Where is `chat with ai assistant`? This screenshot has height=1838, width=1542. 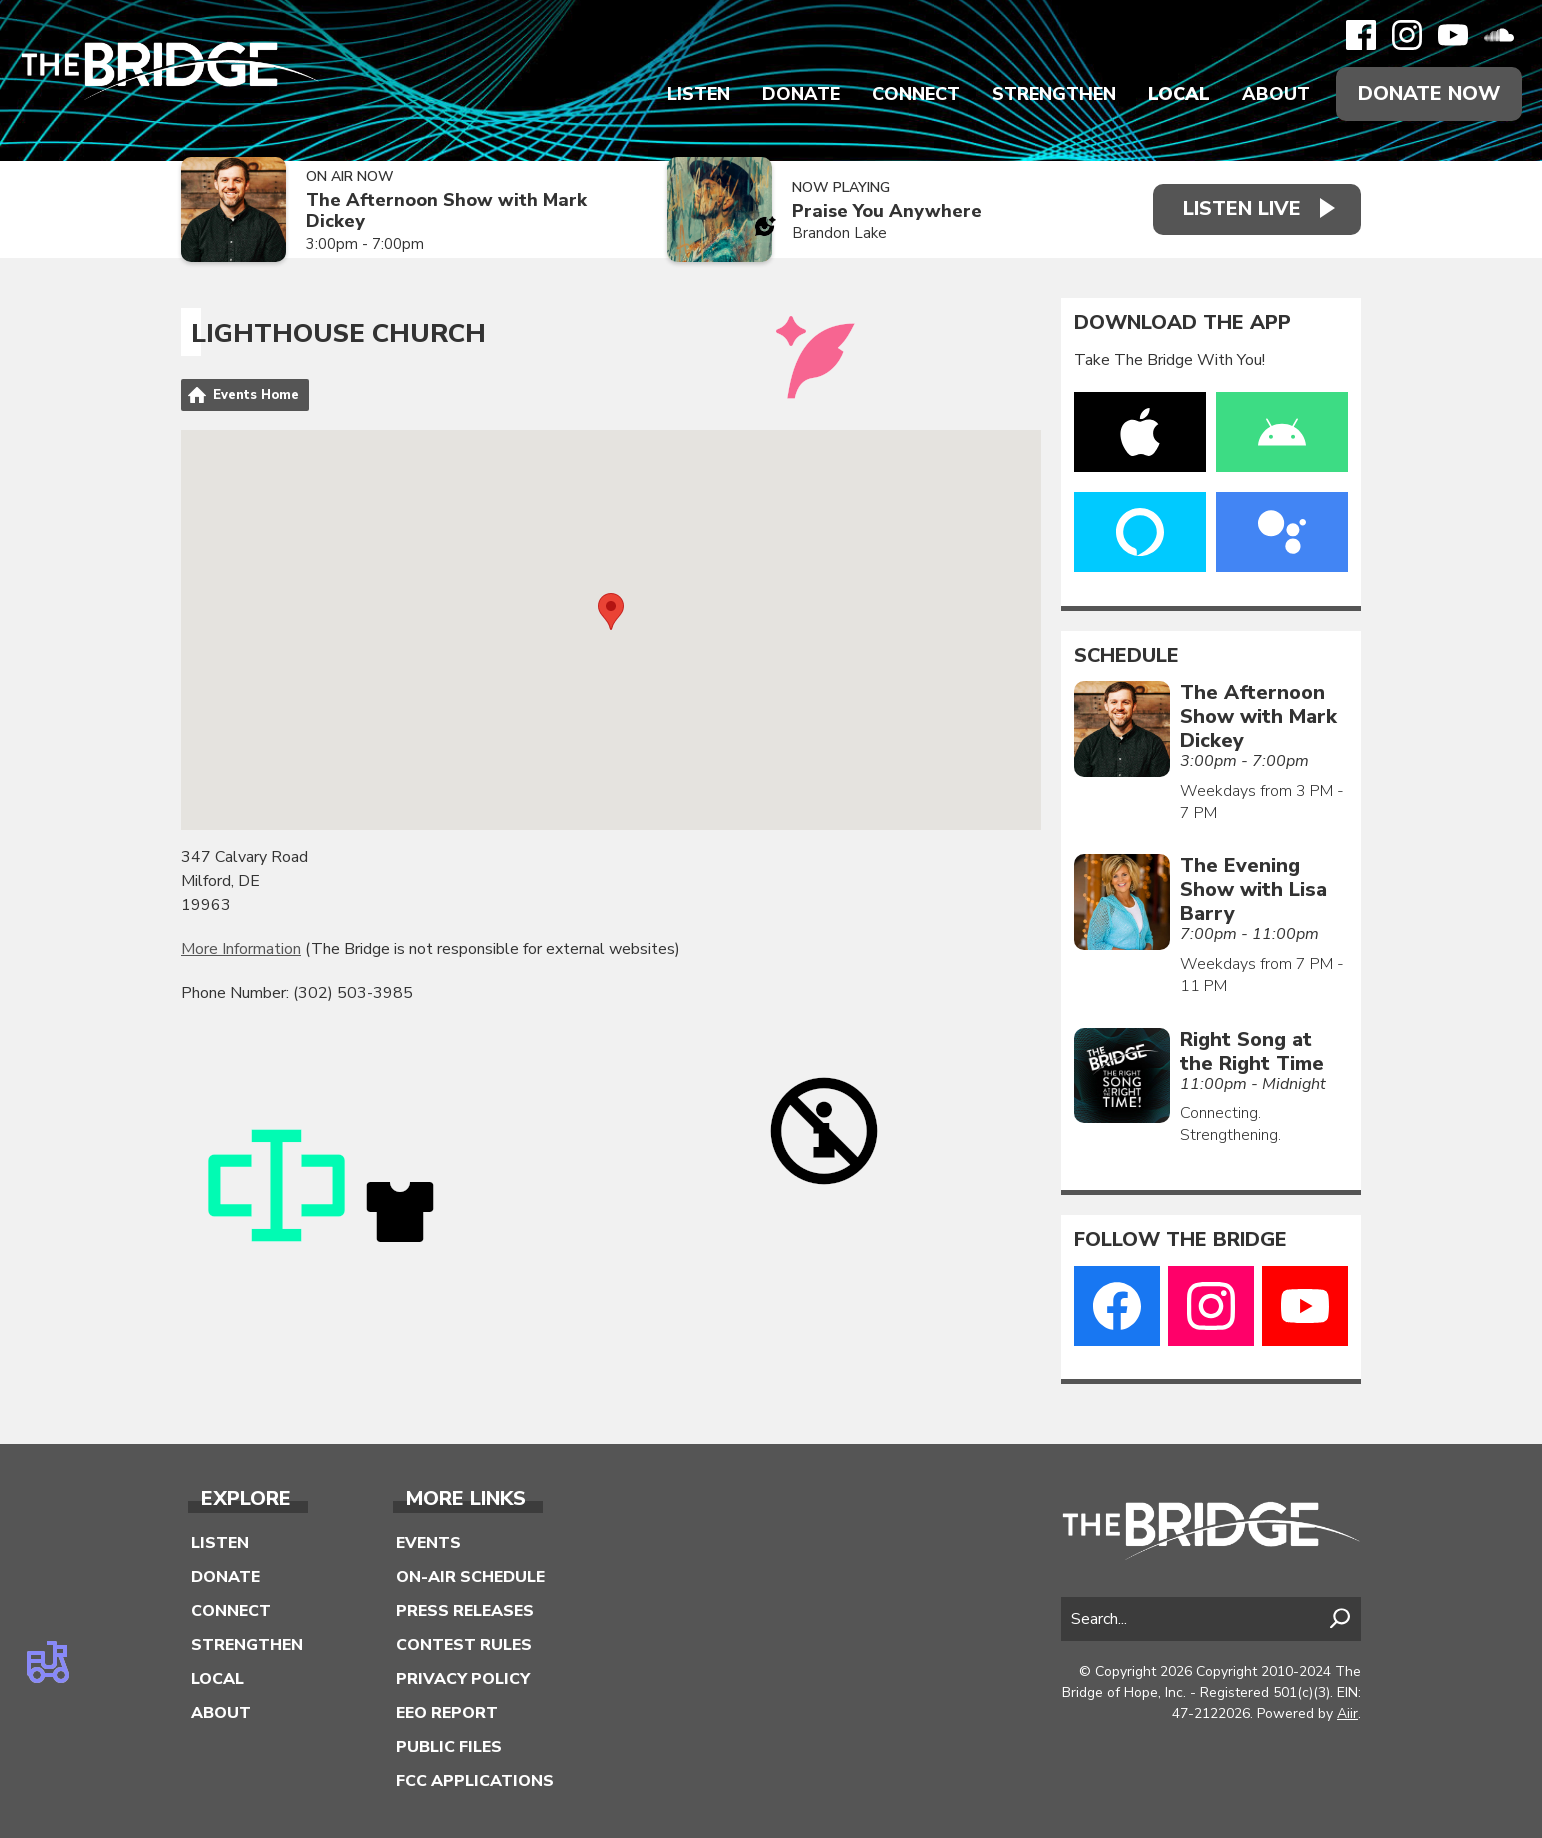 chat with ai assistant is located at coordinates (764, 226).